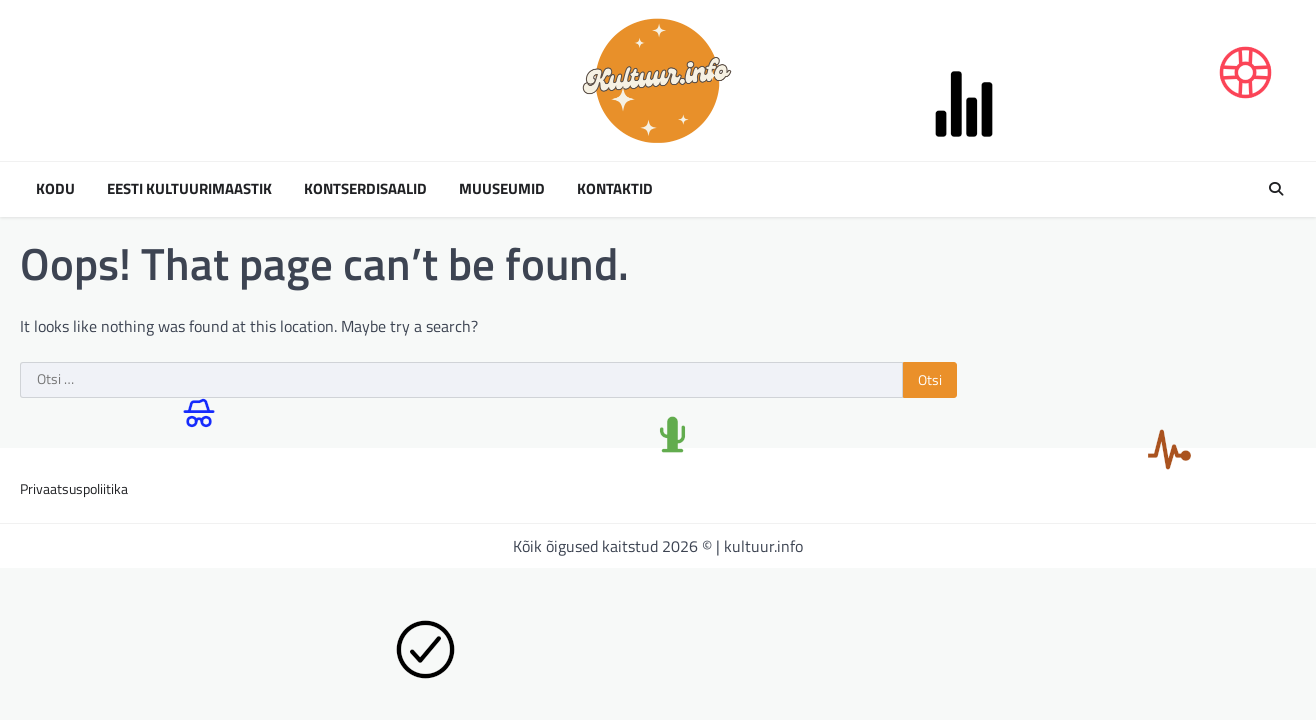 Image resolution: width=1316 pixels, height=720 pixels. What do you see at coordinates (199, 413) in the screenshot?
I see `enable incognito or private browsing mode` at bounding box center [199, 413].